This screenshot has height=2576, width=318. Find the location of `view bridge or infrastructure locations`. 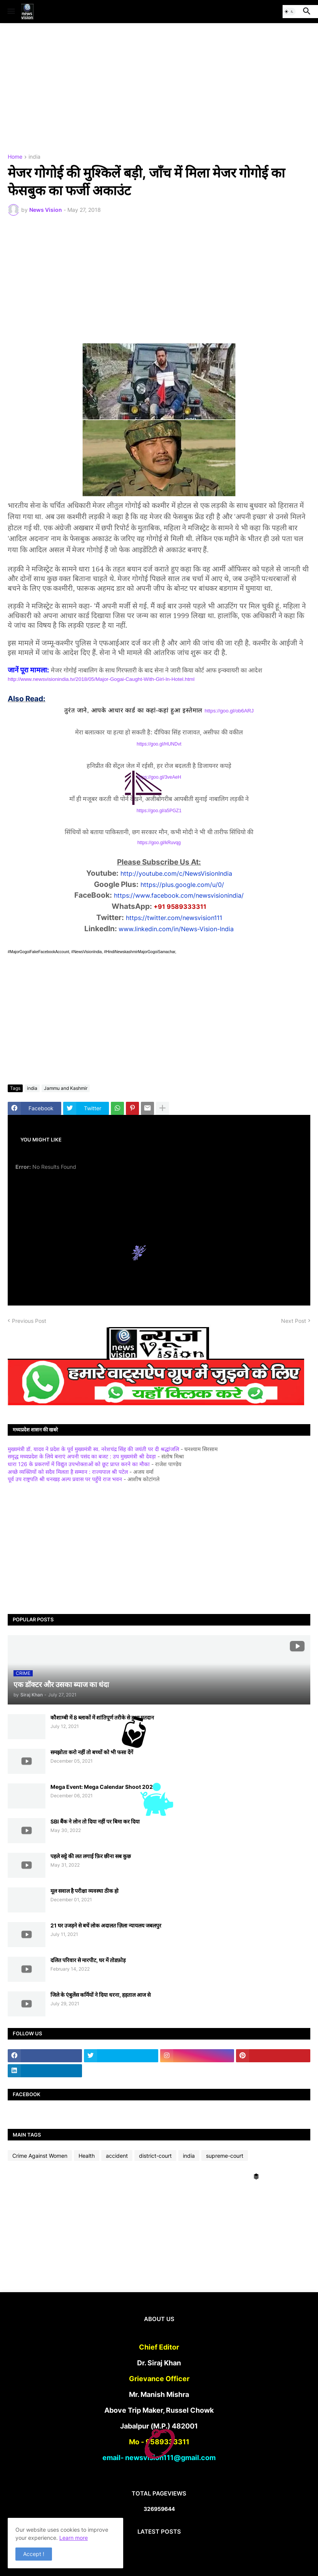

view bridge or infrastructure locations is located at coordinates (143, 787).